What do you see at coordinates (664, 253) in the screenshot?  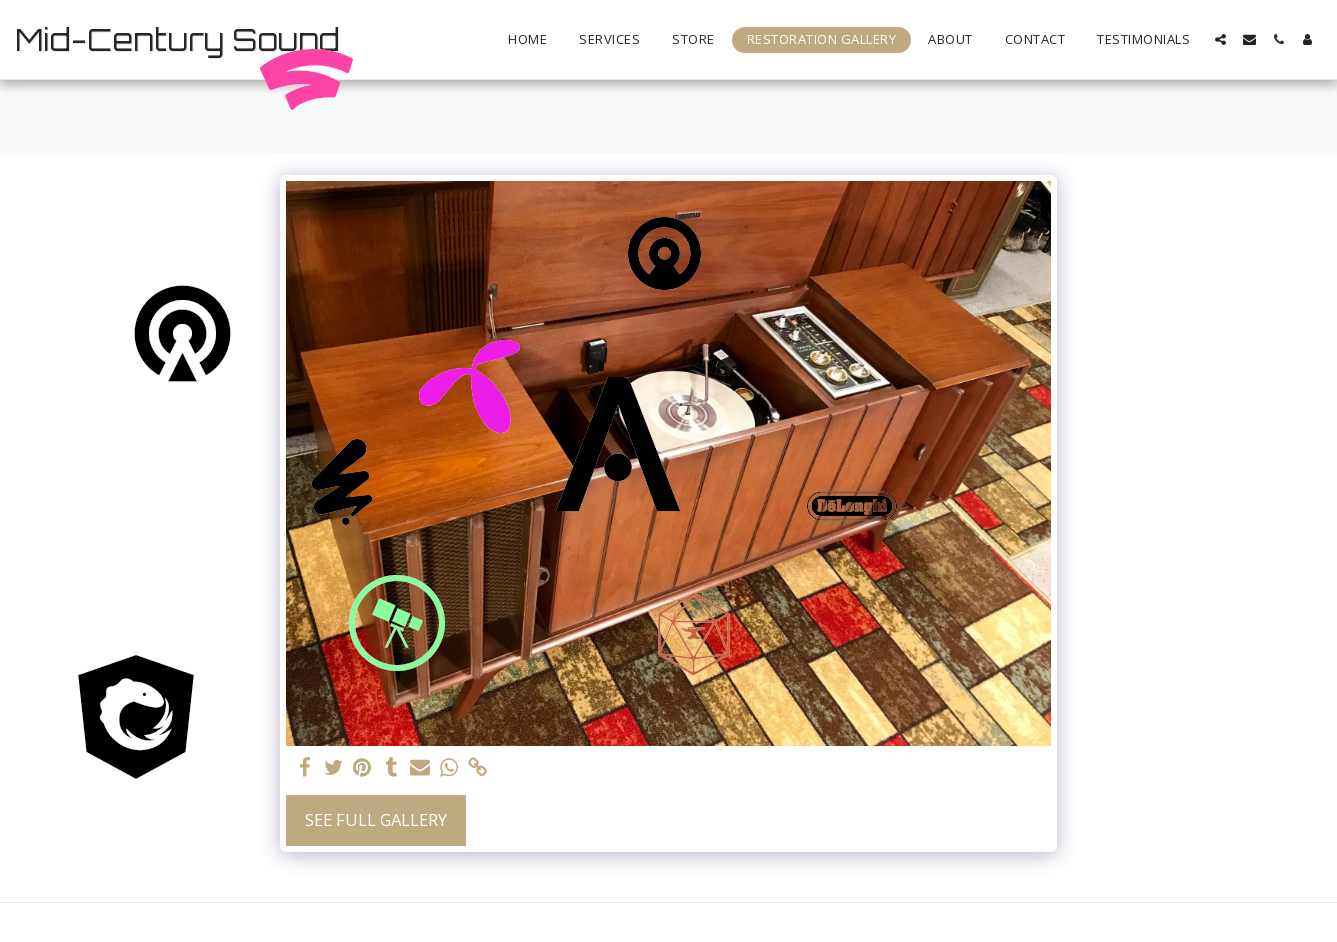 I see `open the Castro podcast app` at bounding box center [664, 253].